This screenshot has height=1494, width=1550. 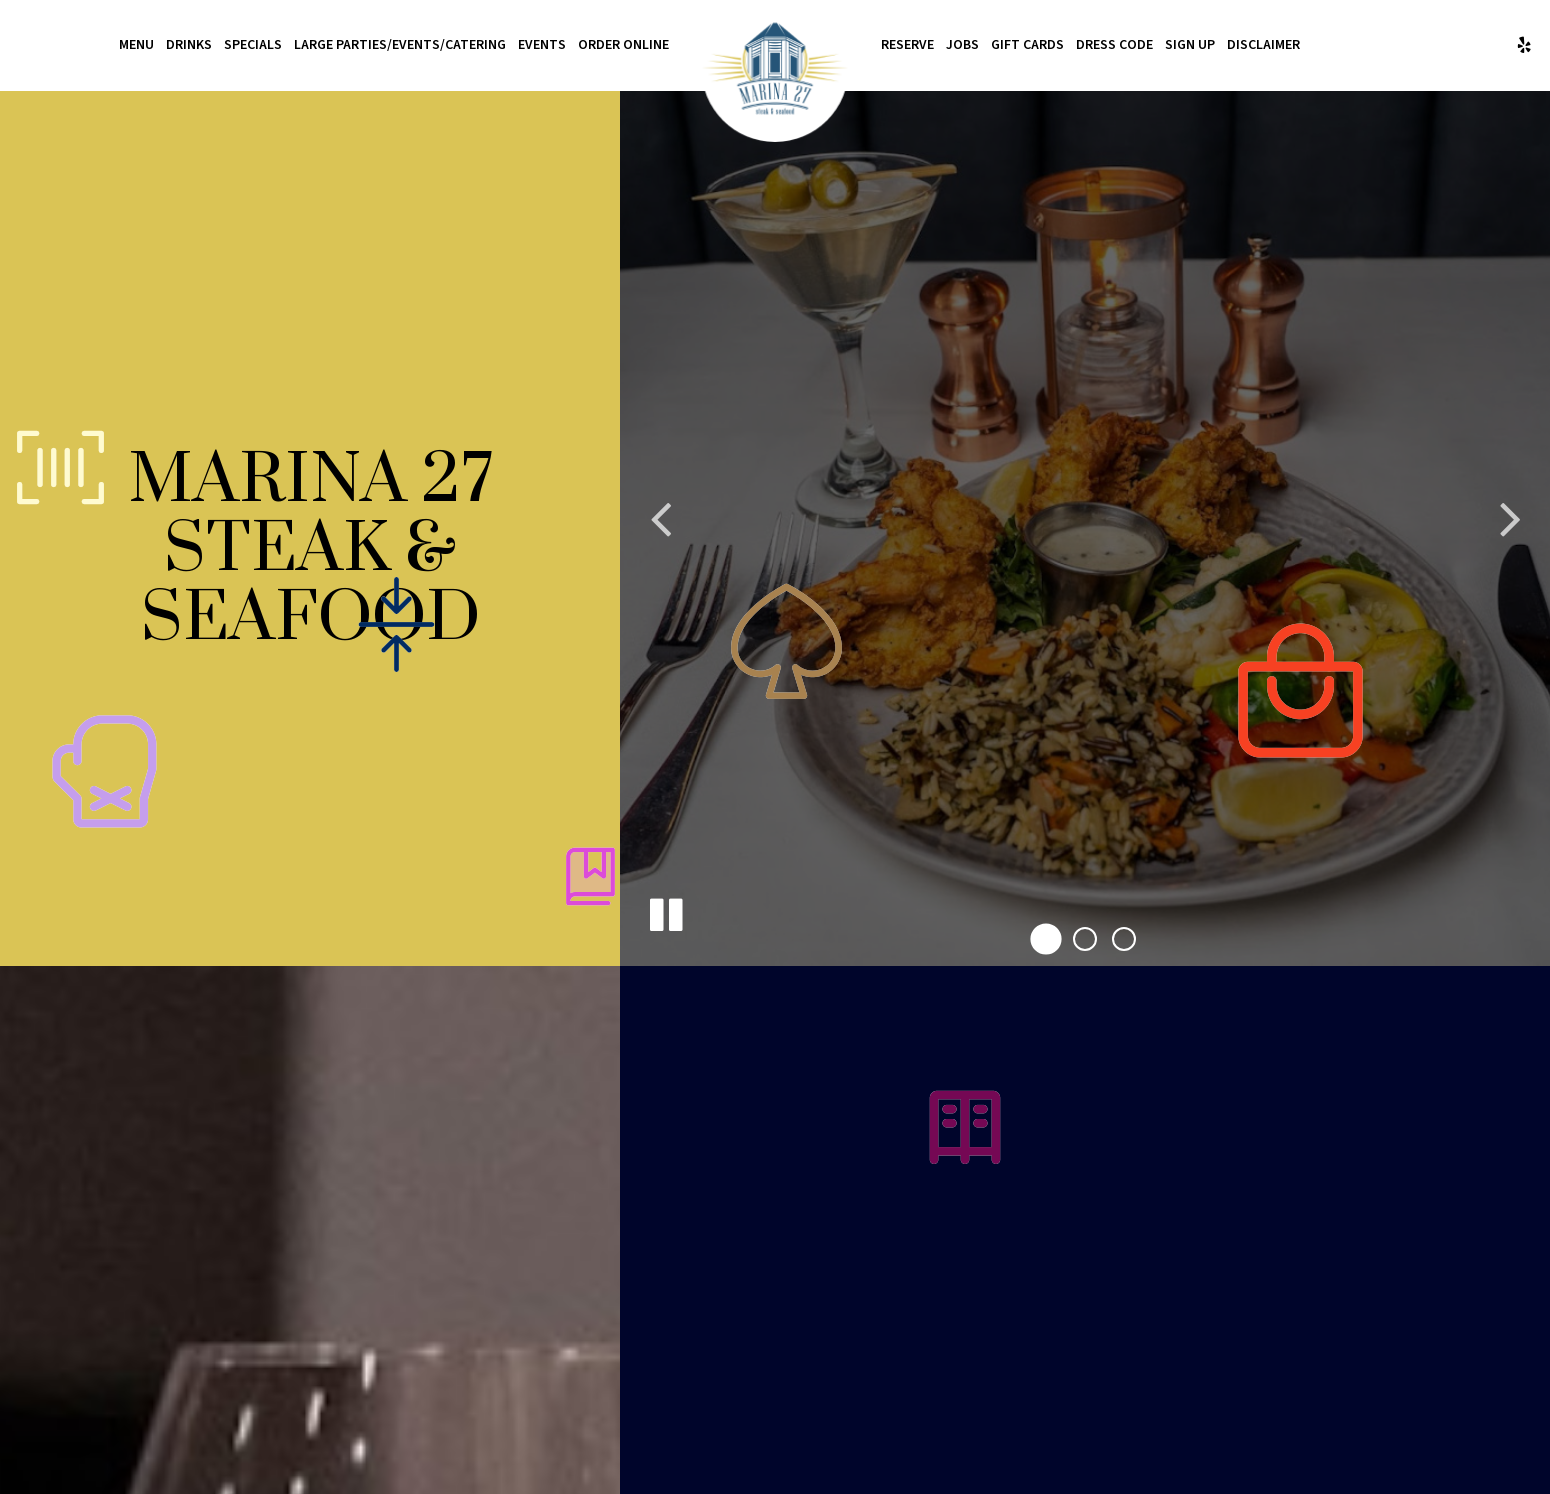 I want to click on access storage lockers, so click(x=965, y=1126).